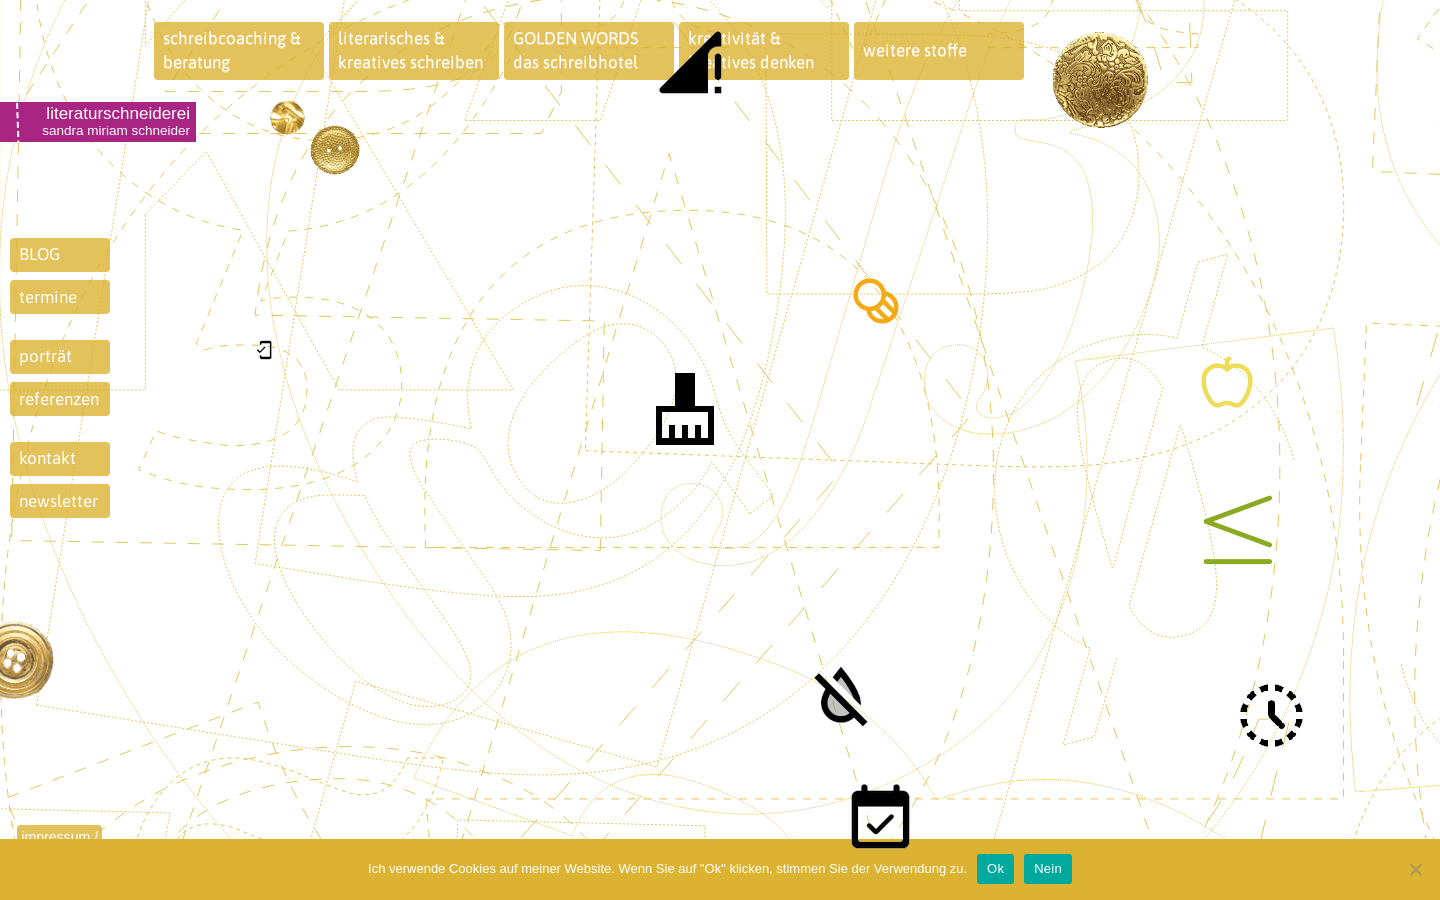 Image resolution: width=1440 pixels, height=900 pixels. Describe the element at coordinates (880, 819) in the screenshot. I see `confirmed calendar event` at that location.